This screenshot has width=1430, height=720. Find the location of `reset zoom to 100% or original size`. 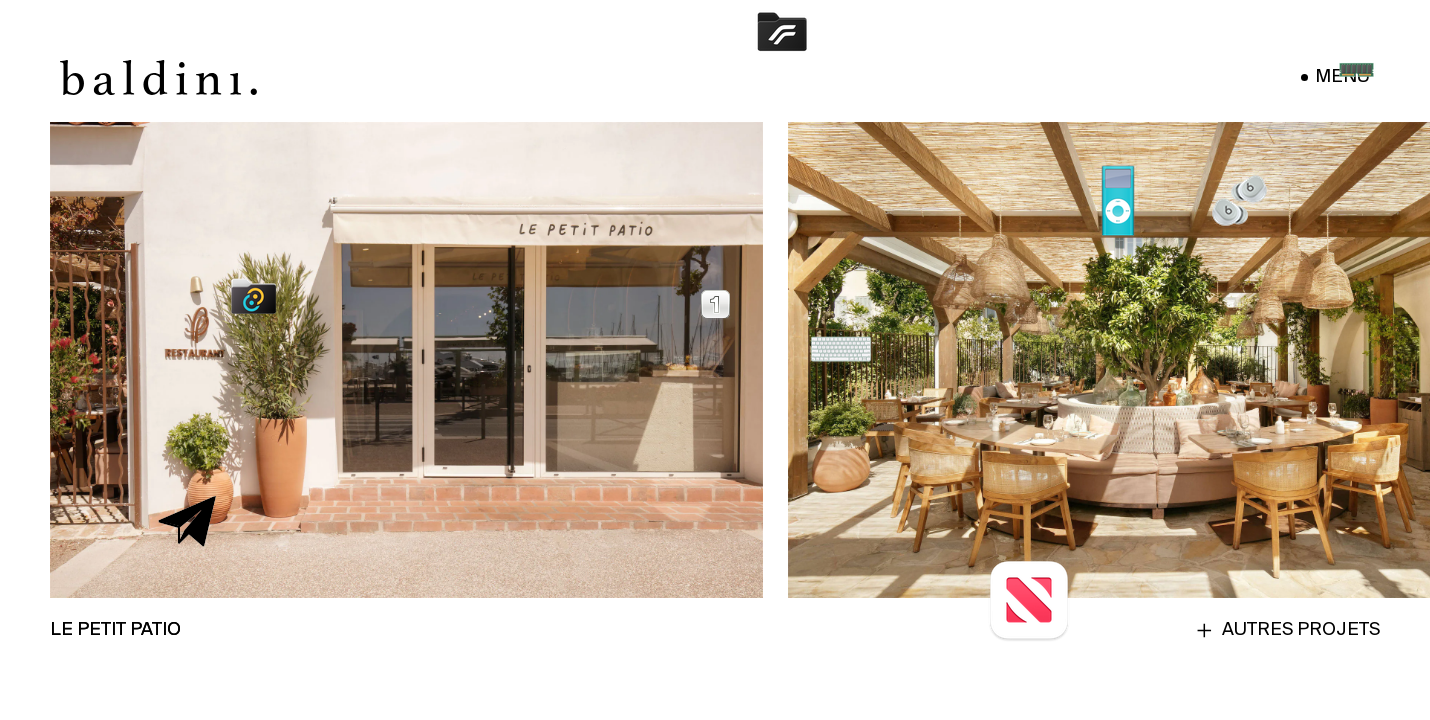

reset zoom to 100% or original size is located at coordinates (715, 303).